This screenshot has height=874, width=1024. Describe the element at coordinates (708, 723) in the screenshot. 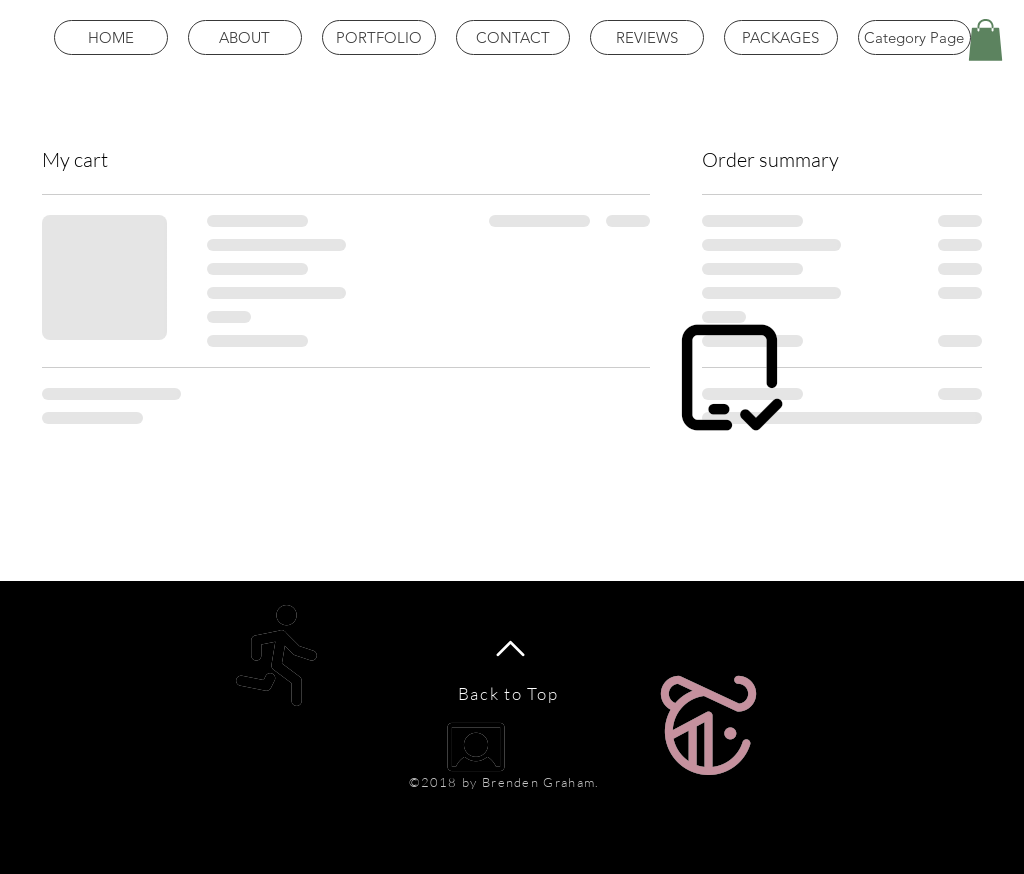

I see `open The New York Times app` at that location.